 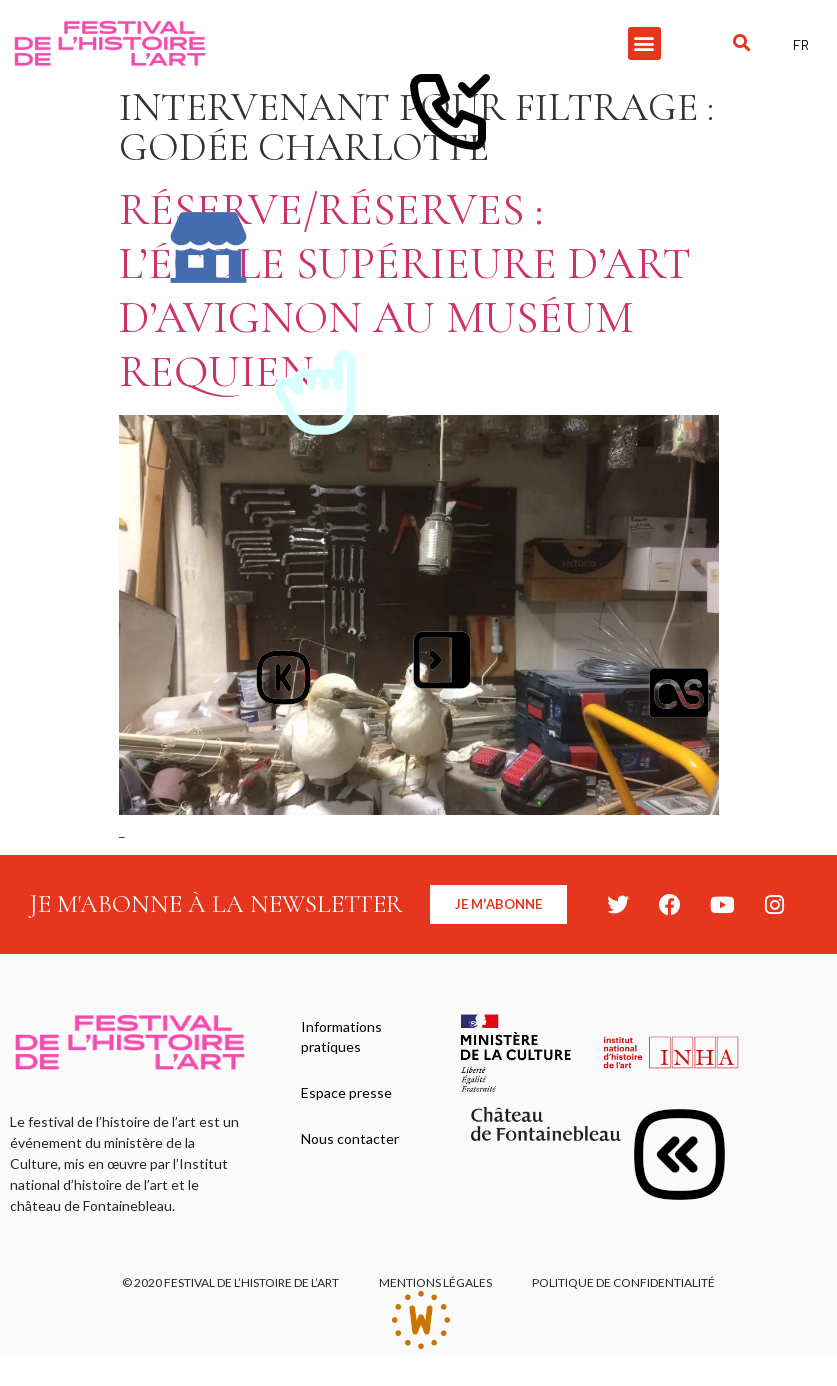 What do you see at coordinates (679, 693) in the screenshot?
I see `open Last.fm app or website` at bounding box center [679, 693].